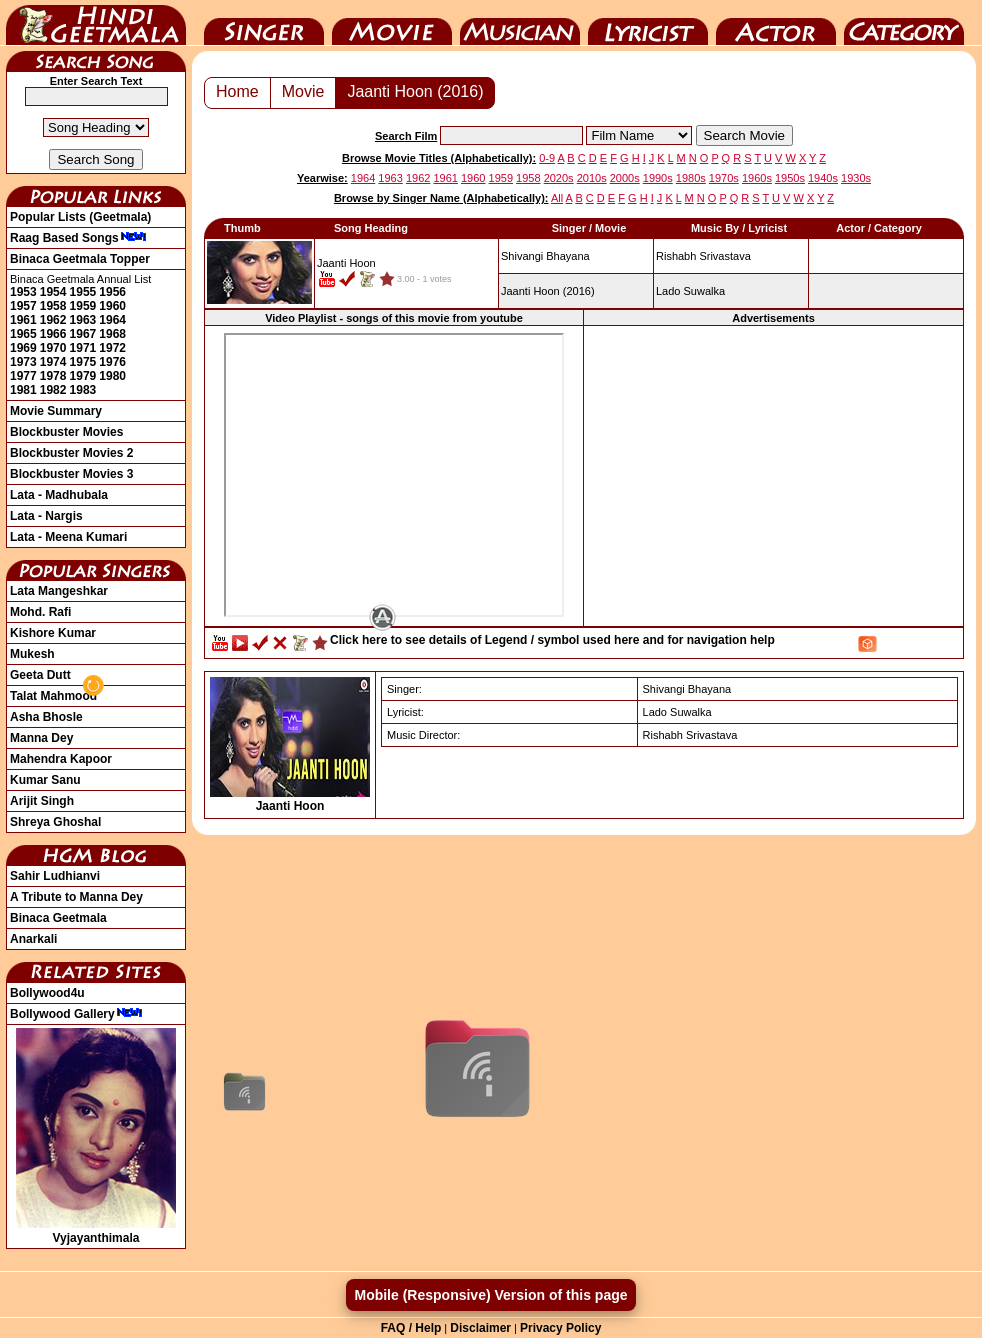 The image size is (982, 1338). Describe the element at coordinates (867, 643) in the screenshot. I see `open a 3D model file` at that location.